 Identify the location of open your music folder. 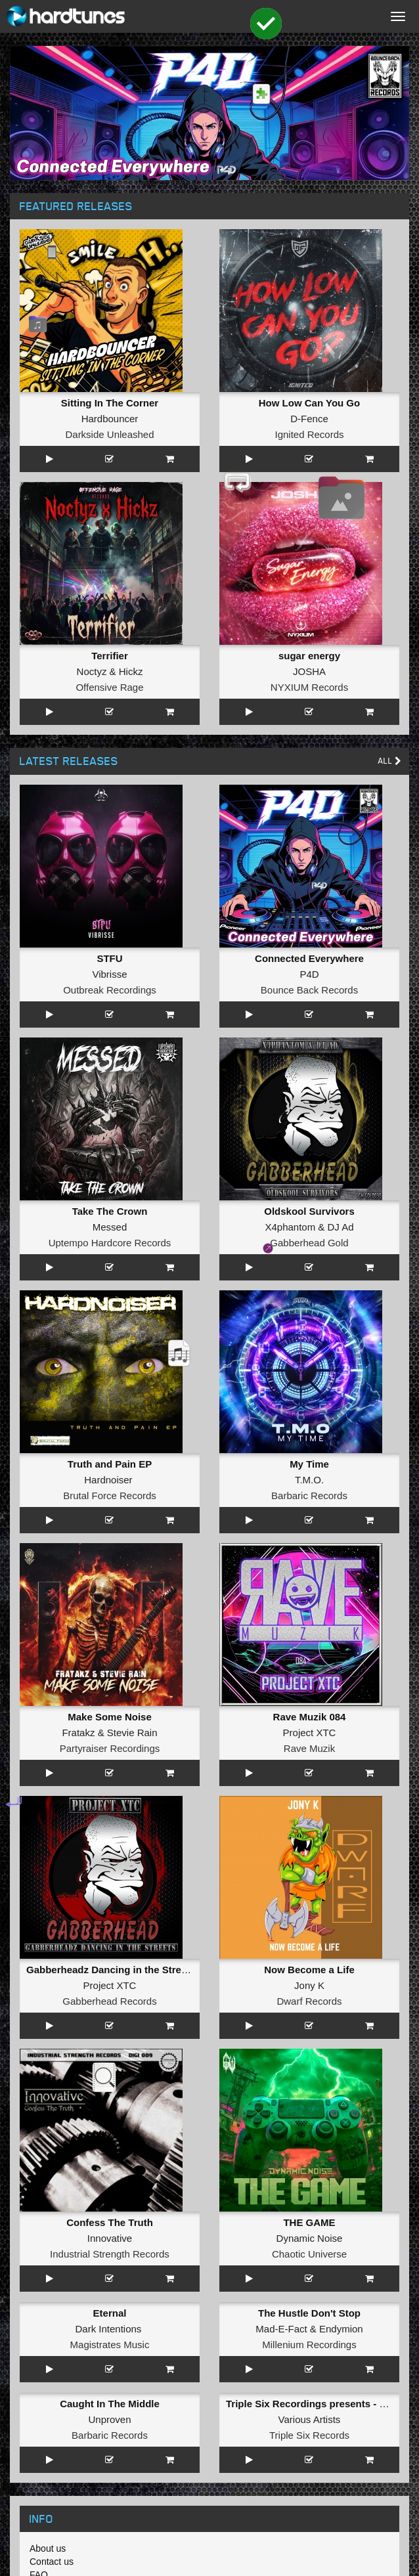
(37, 324).